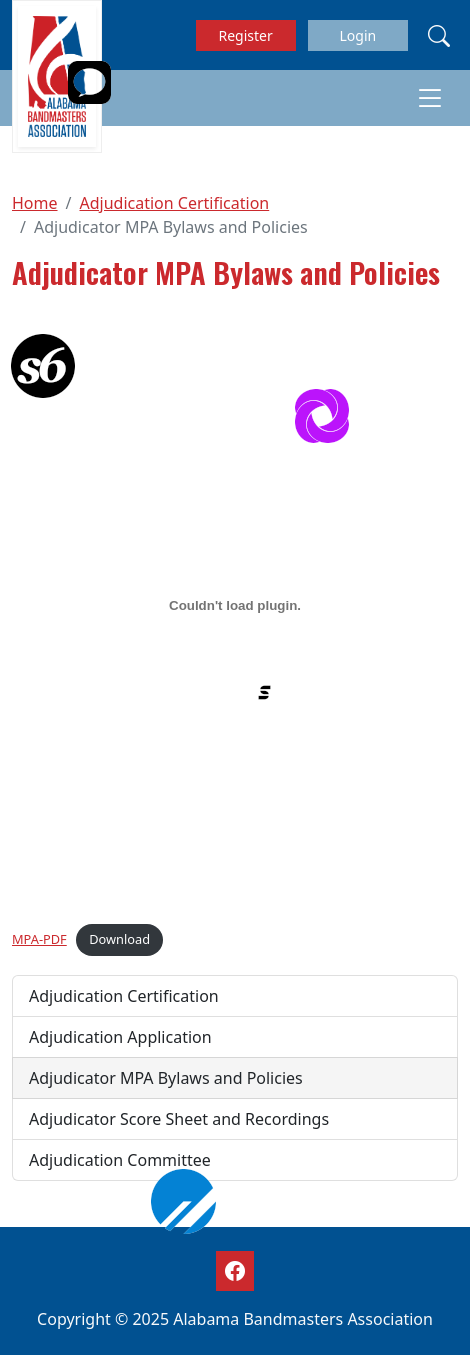  I want to click on open ShareX screen capture application, so click(322, 416).